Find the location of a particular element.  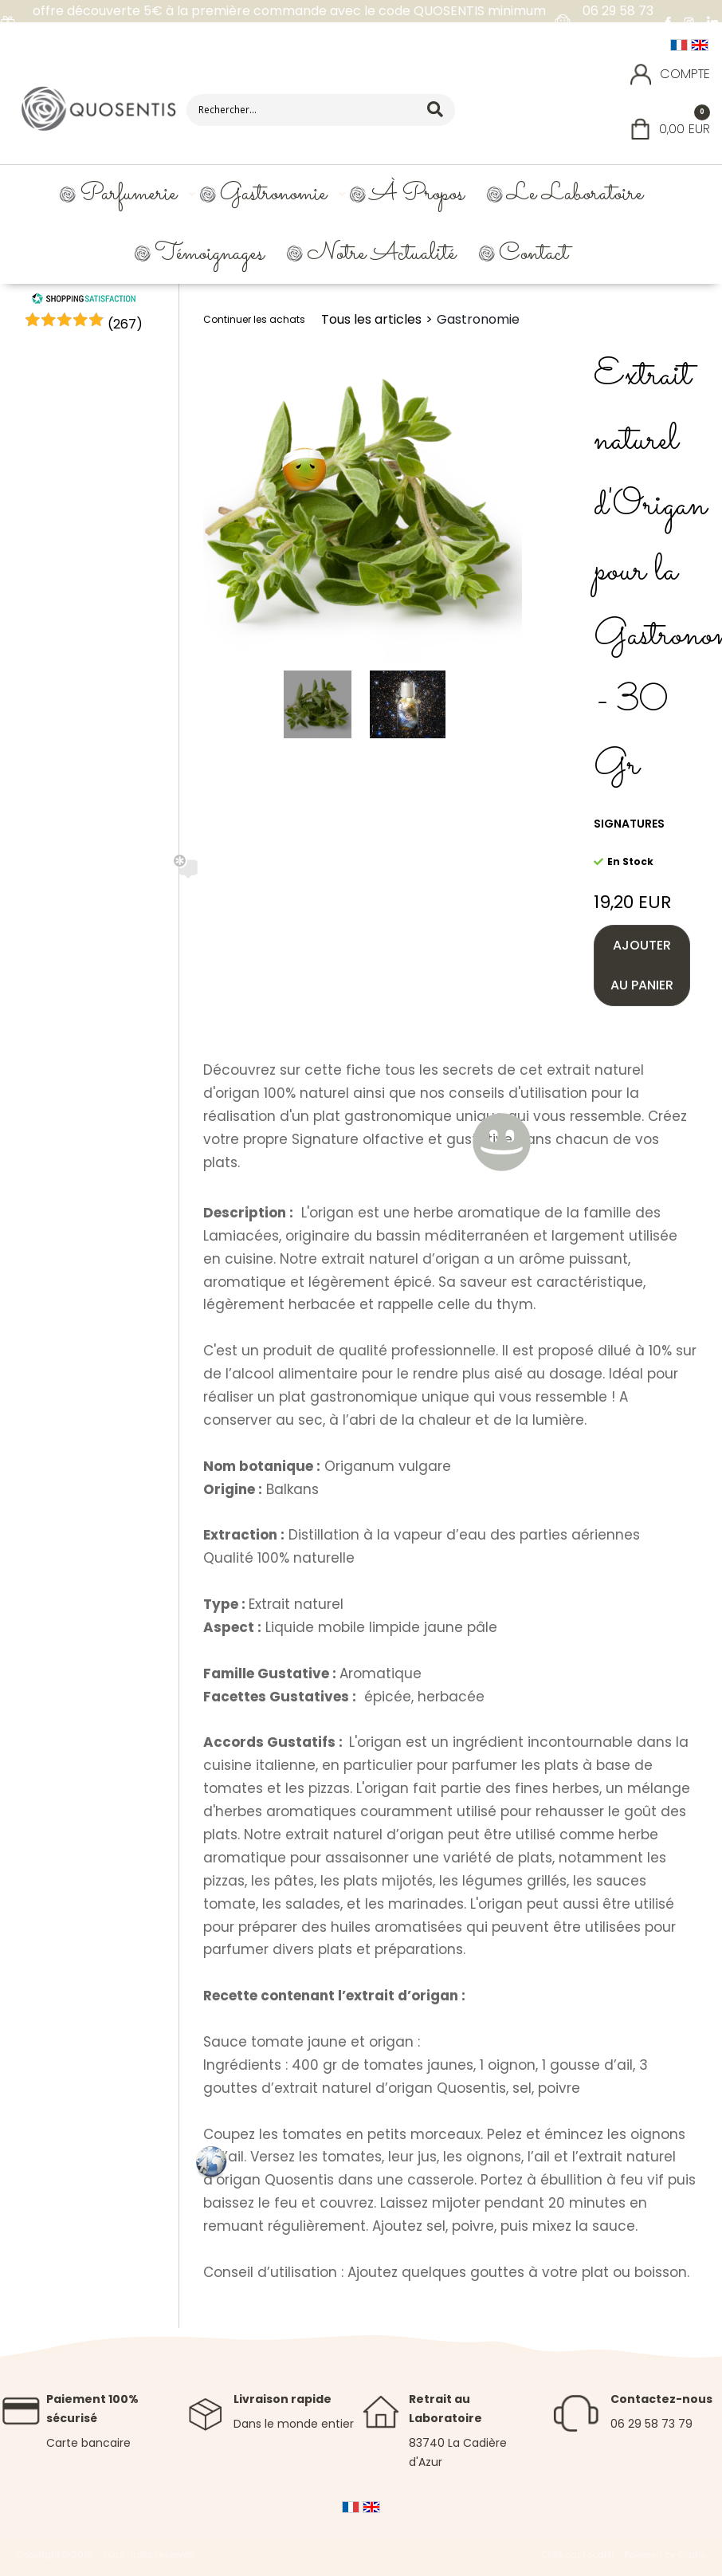

indicates user is feeling unwell or sick is located at coordinates (304, 471).